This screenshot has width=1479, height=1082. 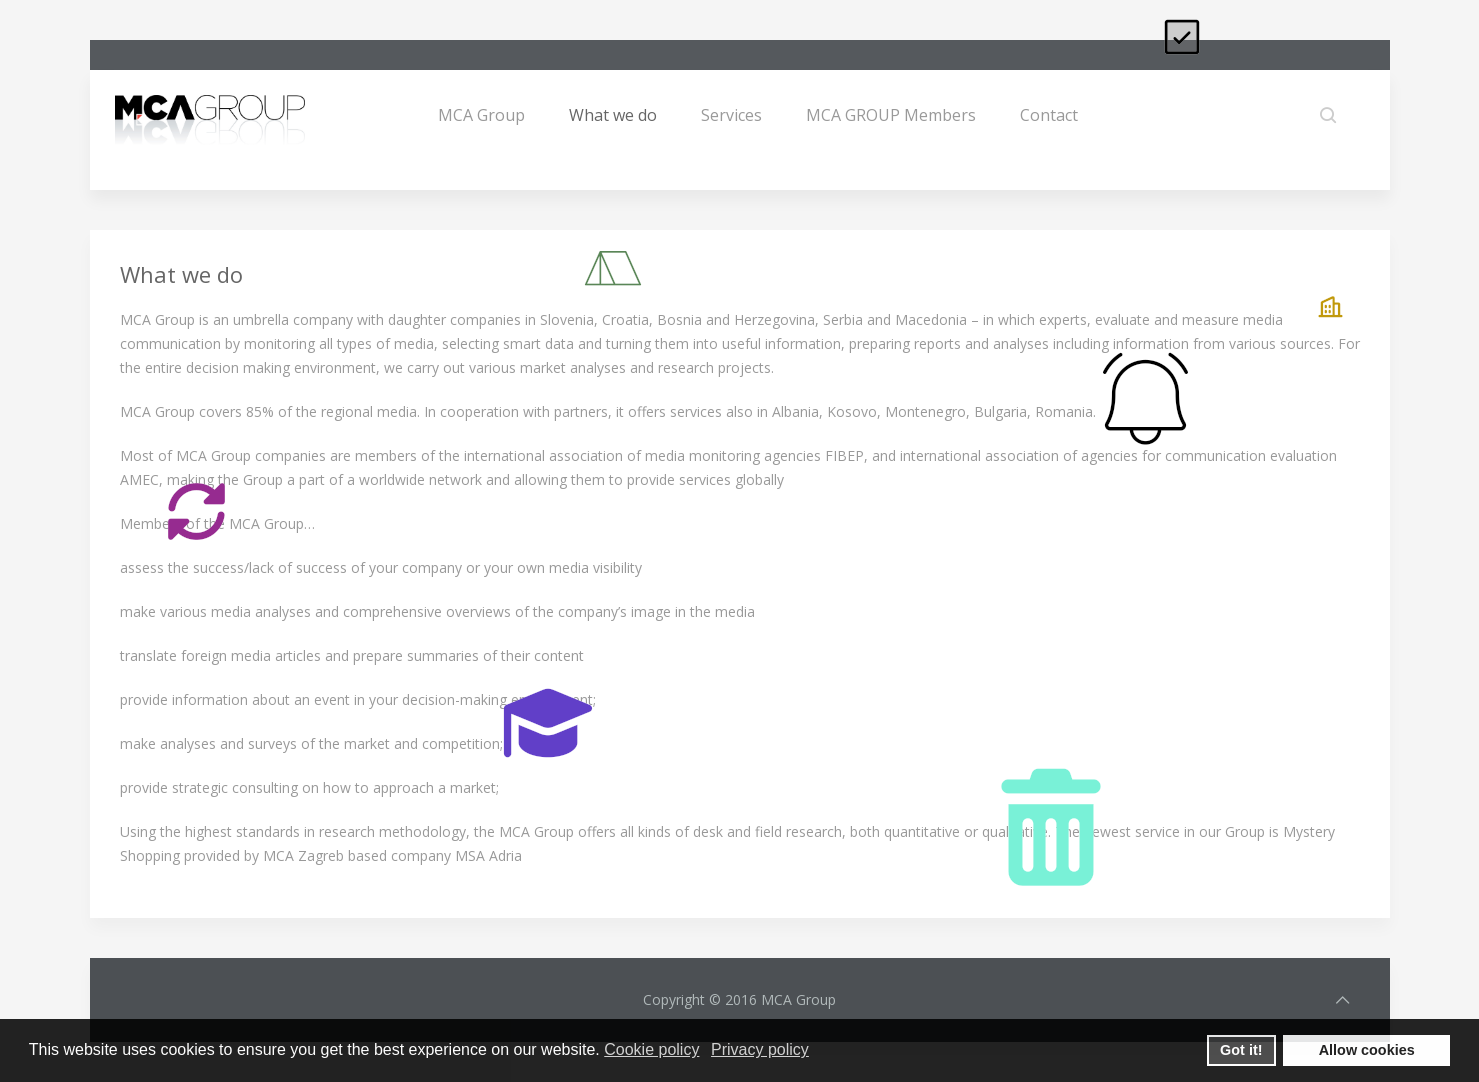 I want to click on delete selected item, so click(x=1051, y=829).